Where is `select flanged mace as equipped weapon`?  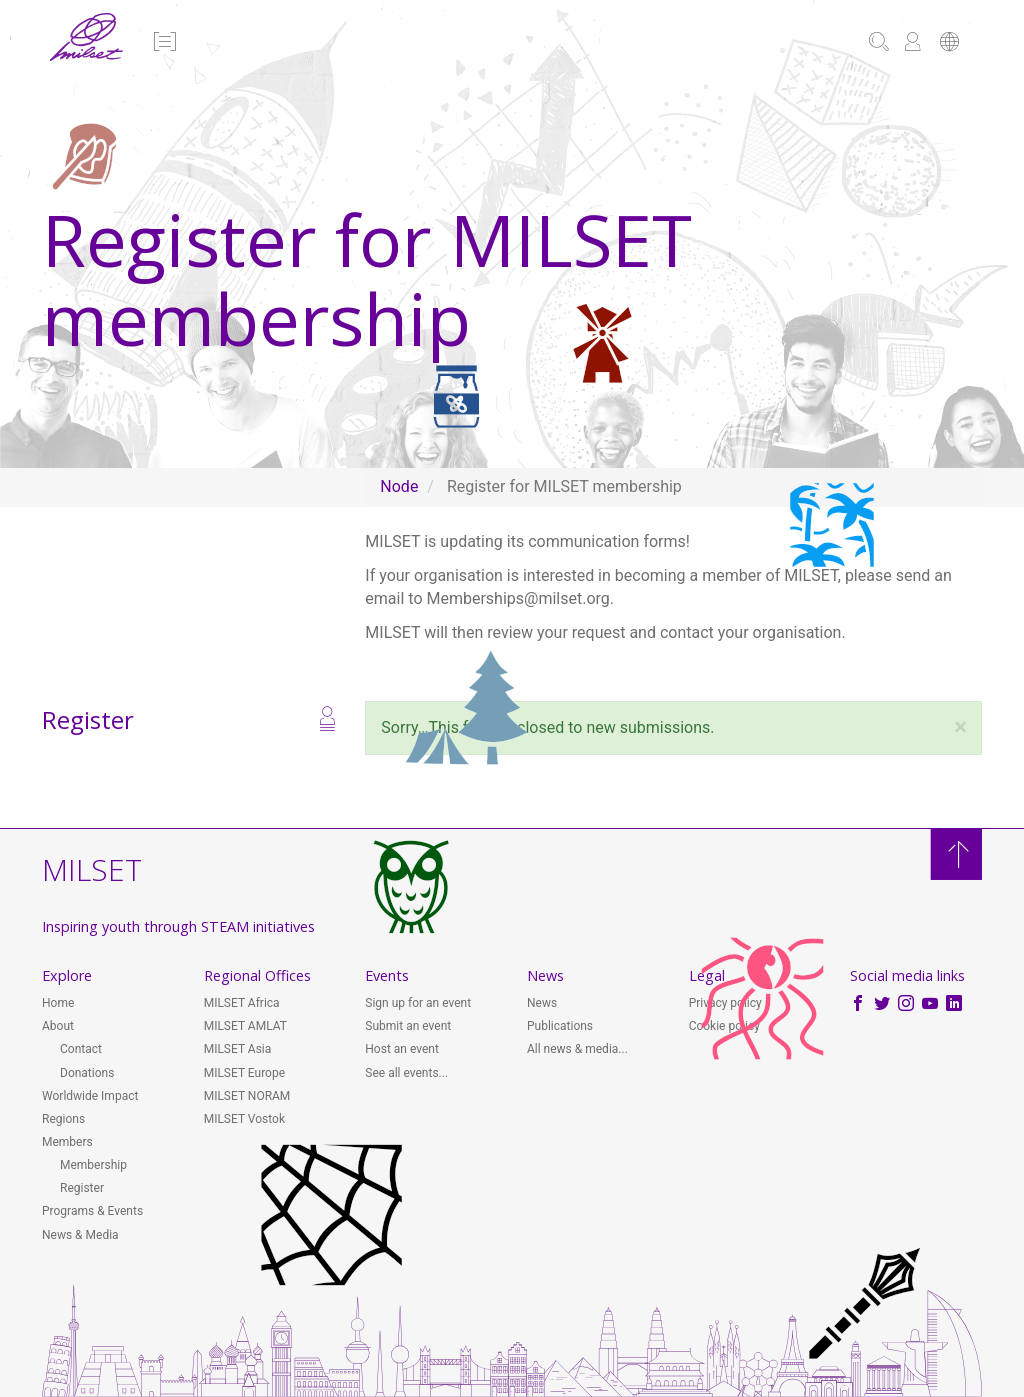
select flanged mace as equipped weapon is located at coordinates (865, 1302).